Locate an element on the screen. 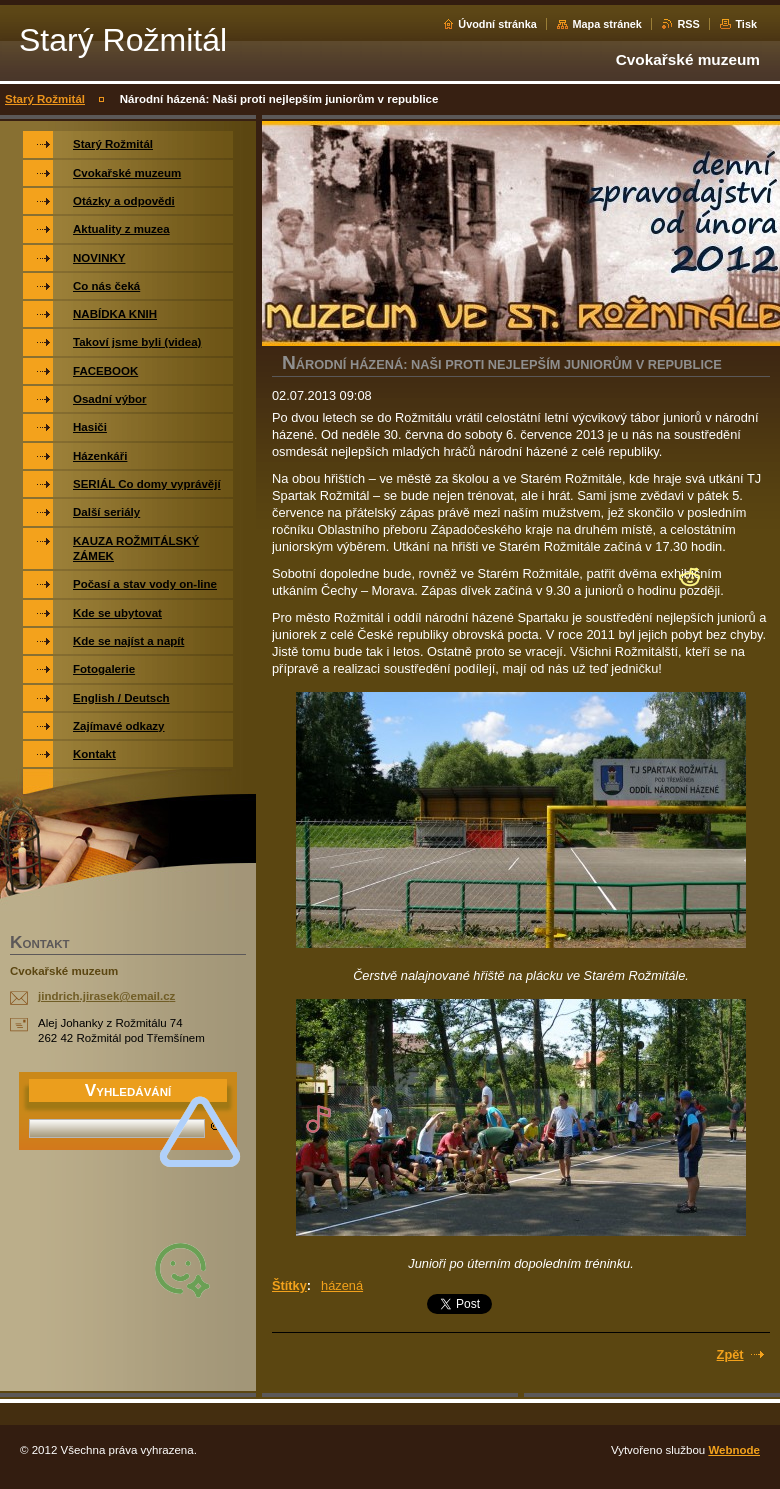 The image size is (780, 1489). indicates a warning or caution state is located at coordinates (200, 1132).